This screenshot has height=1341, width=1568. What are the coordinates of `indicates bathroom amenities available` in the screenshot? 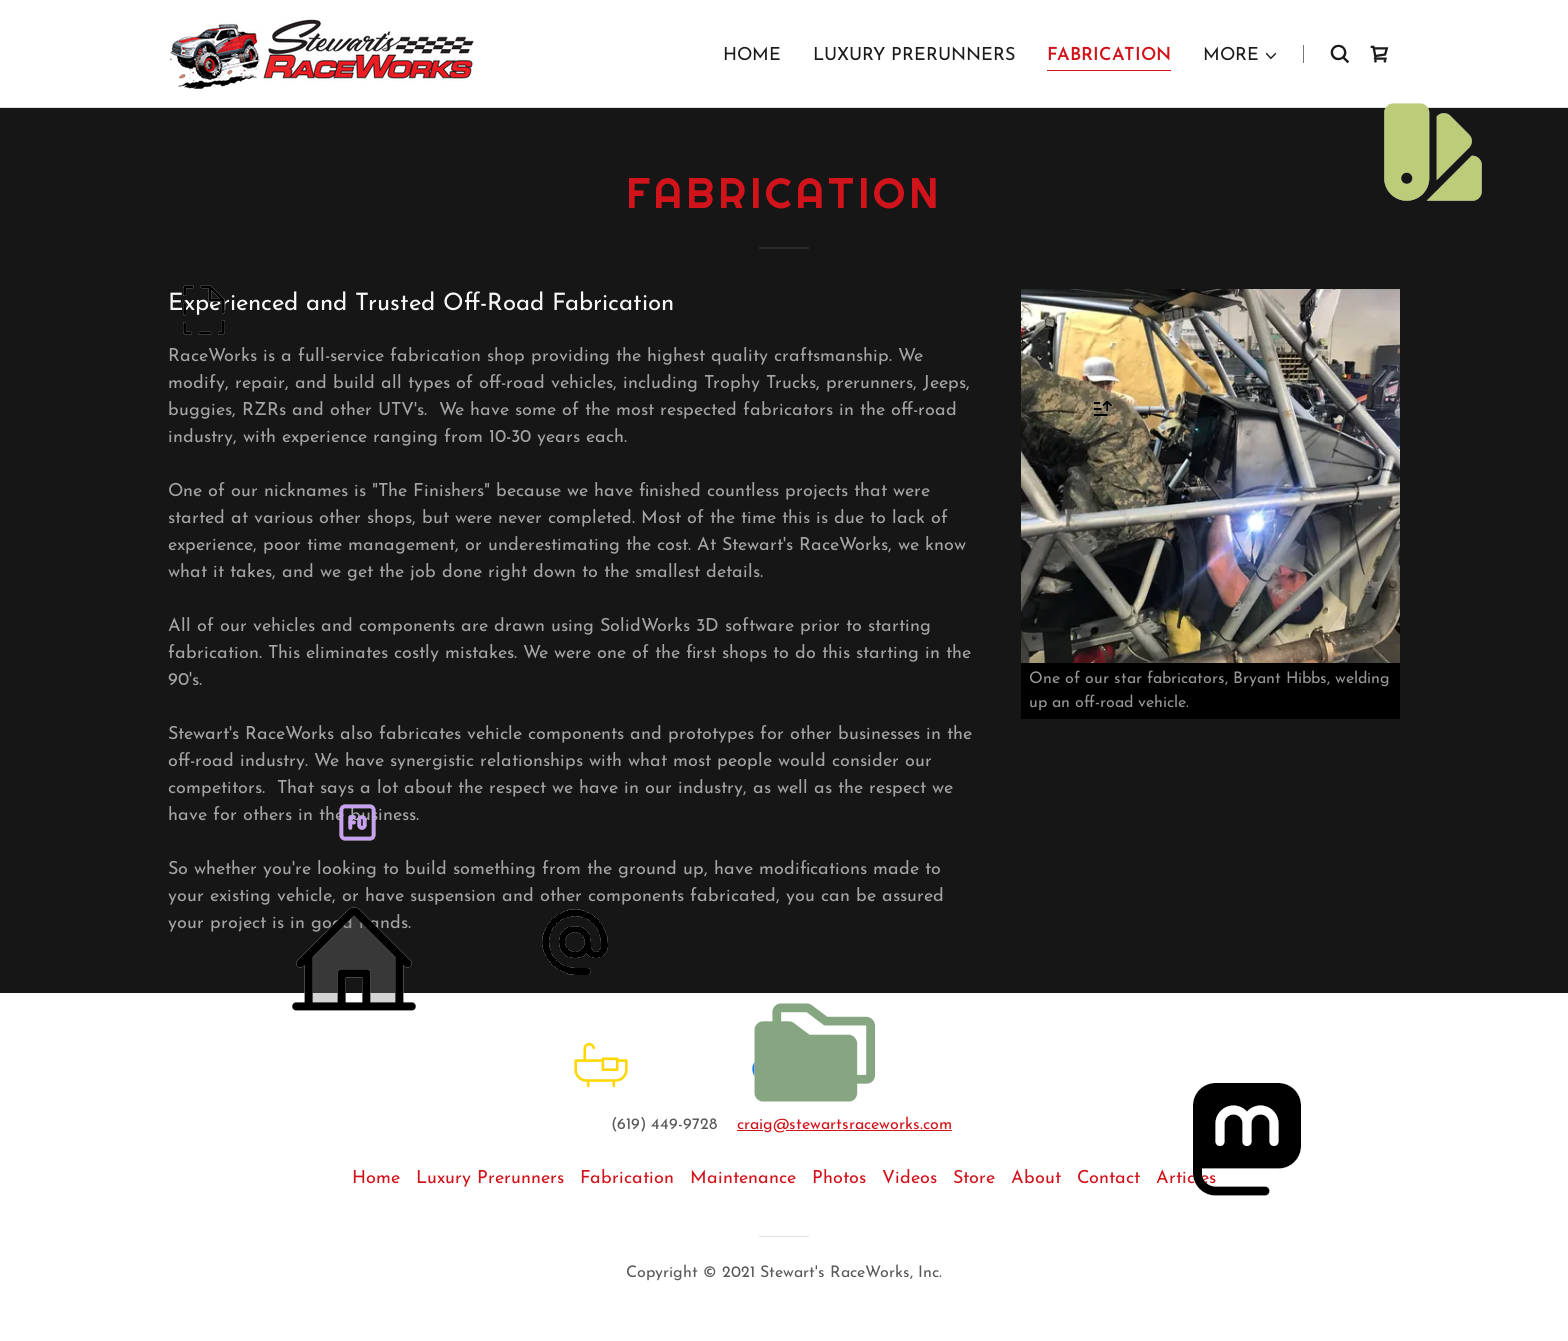 It's located at (601, 1066).